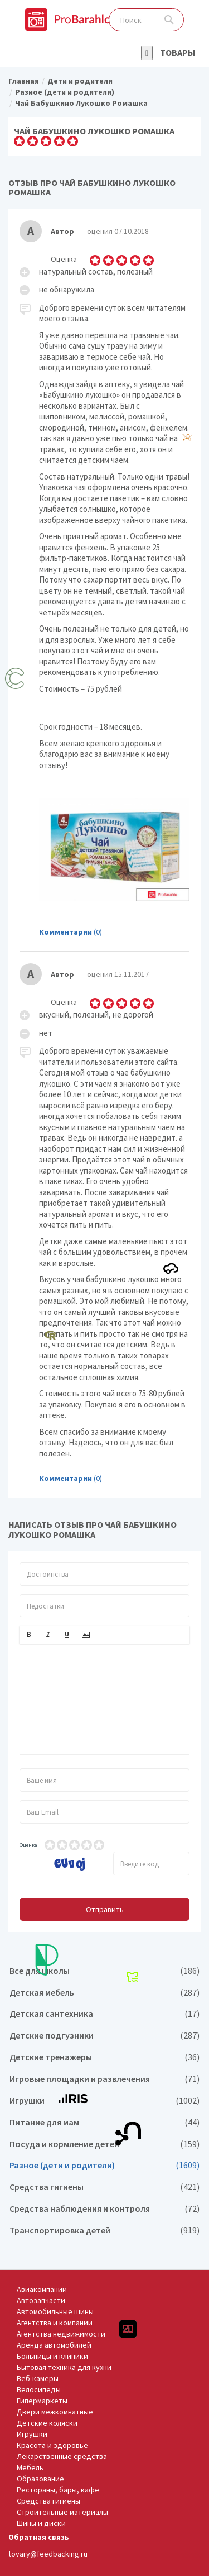 Image resolution: width=209 pixels, height=2576 pixels. I want to click on open Archive of Our Own (AO3) website, so click(187, 437).